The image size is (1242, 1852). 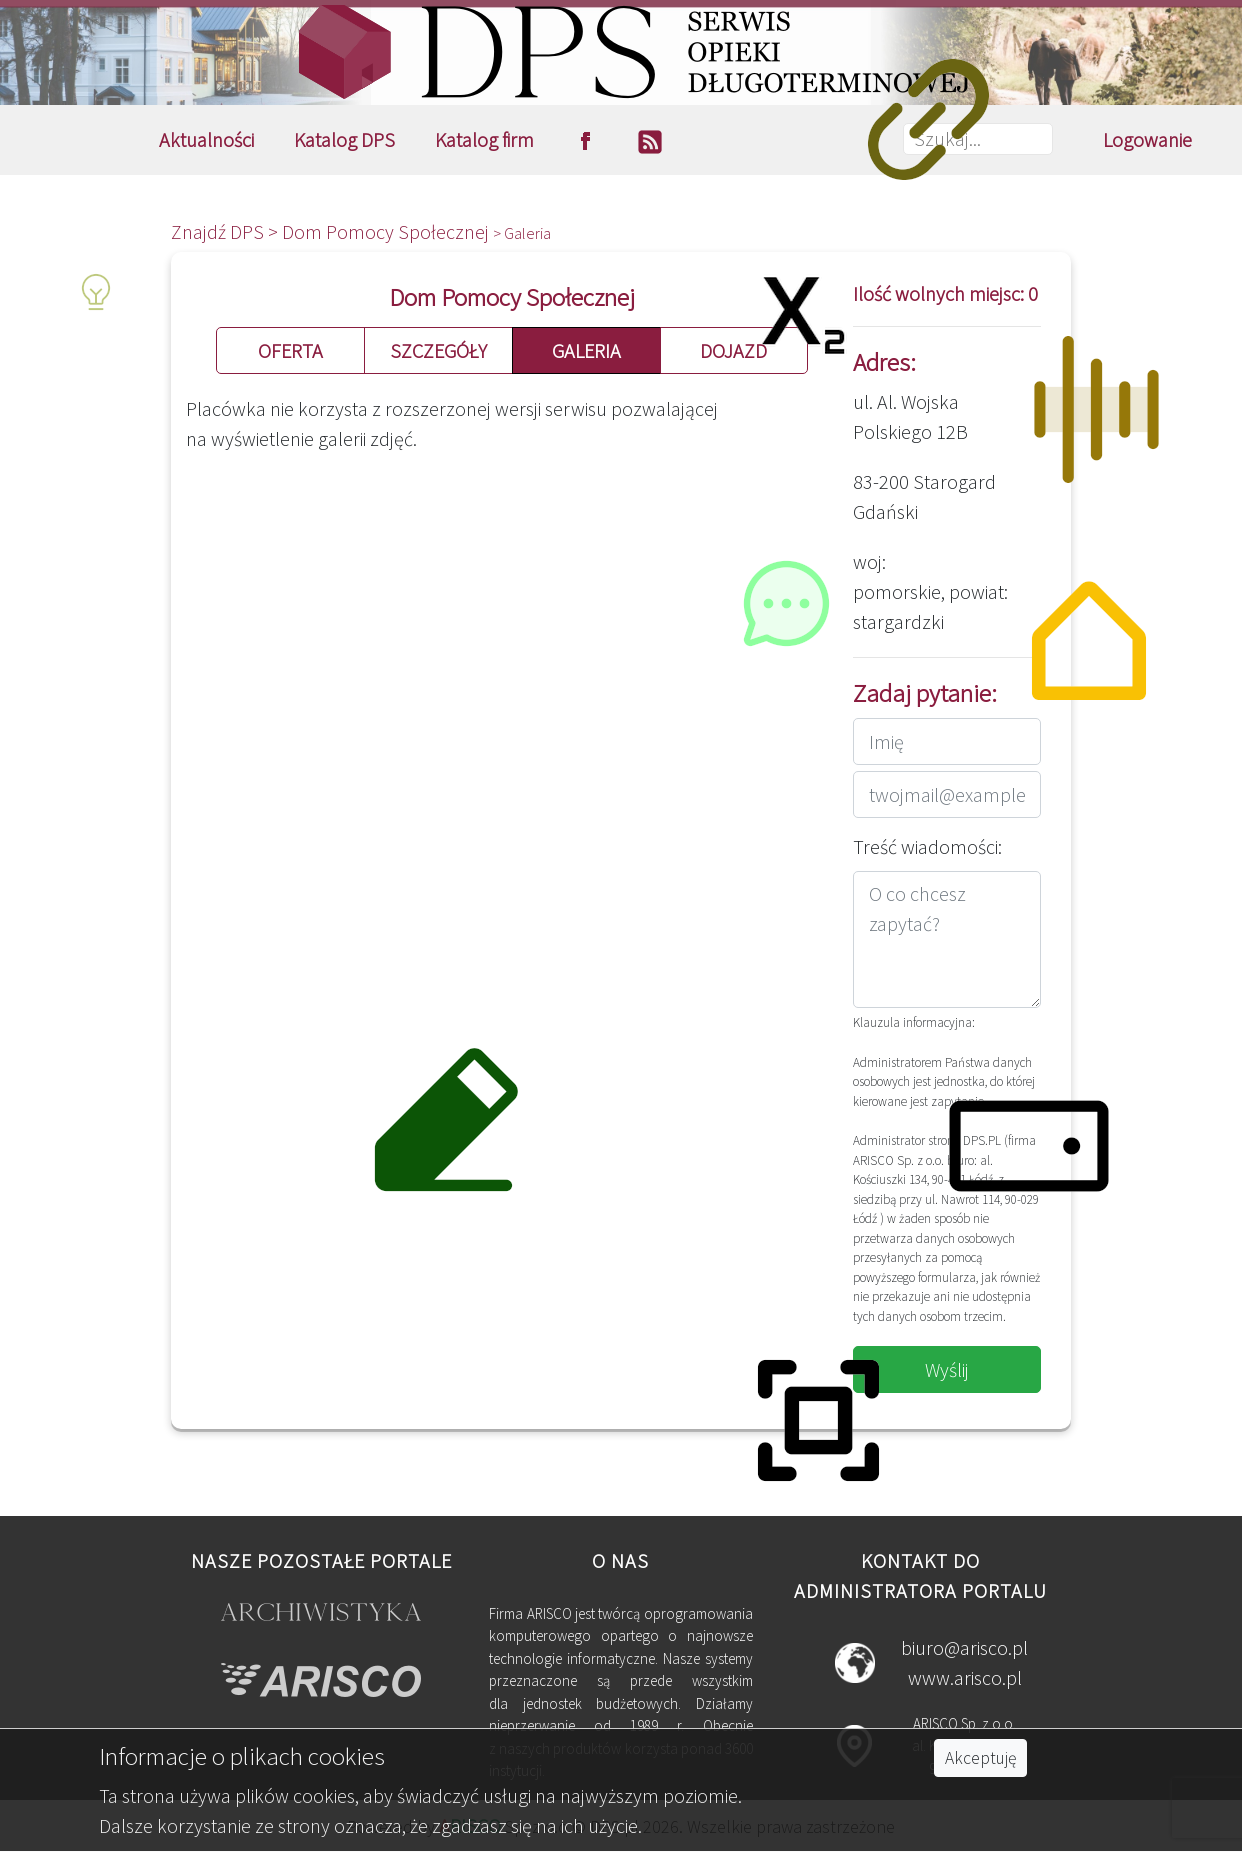 What do you see at coordinates (96, 292) in the screenshot?
I see `toggle idea or suggestion feature` at bounding box center [96, 292].